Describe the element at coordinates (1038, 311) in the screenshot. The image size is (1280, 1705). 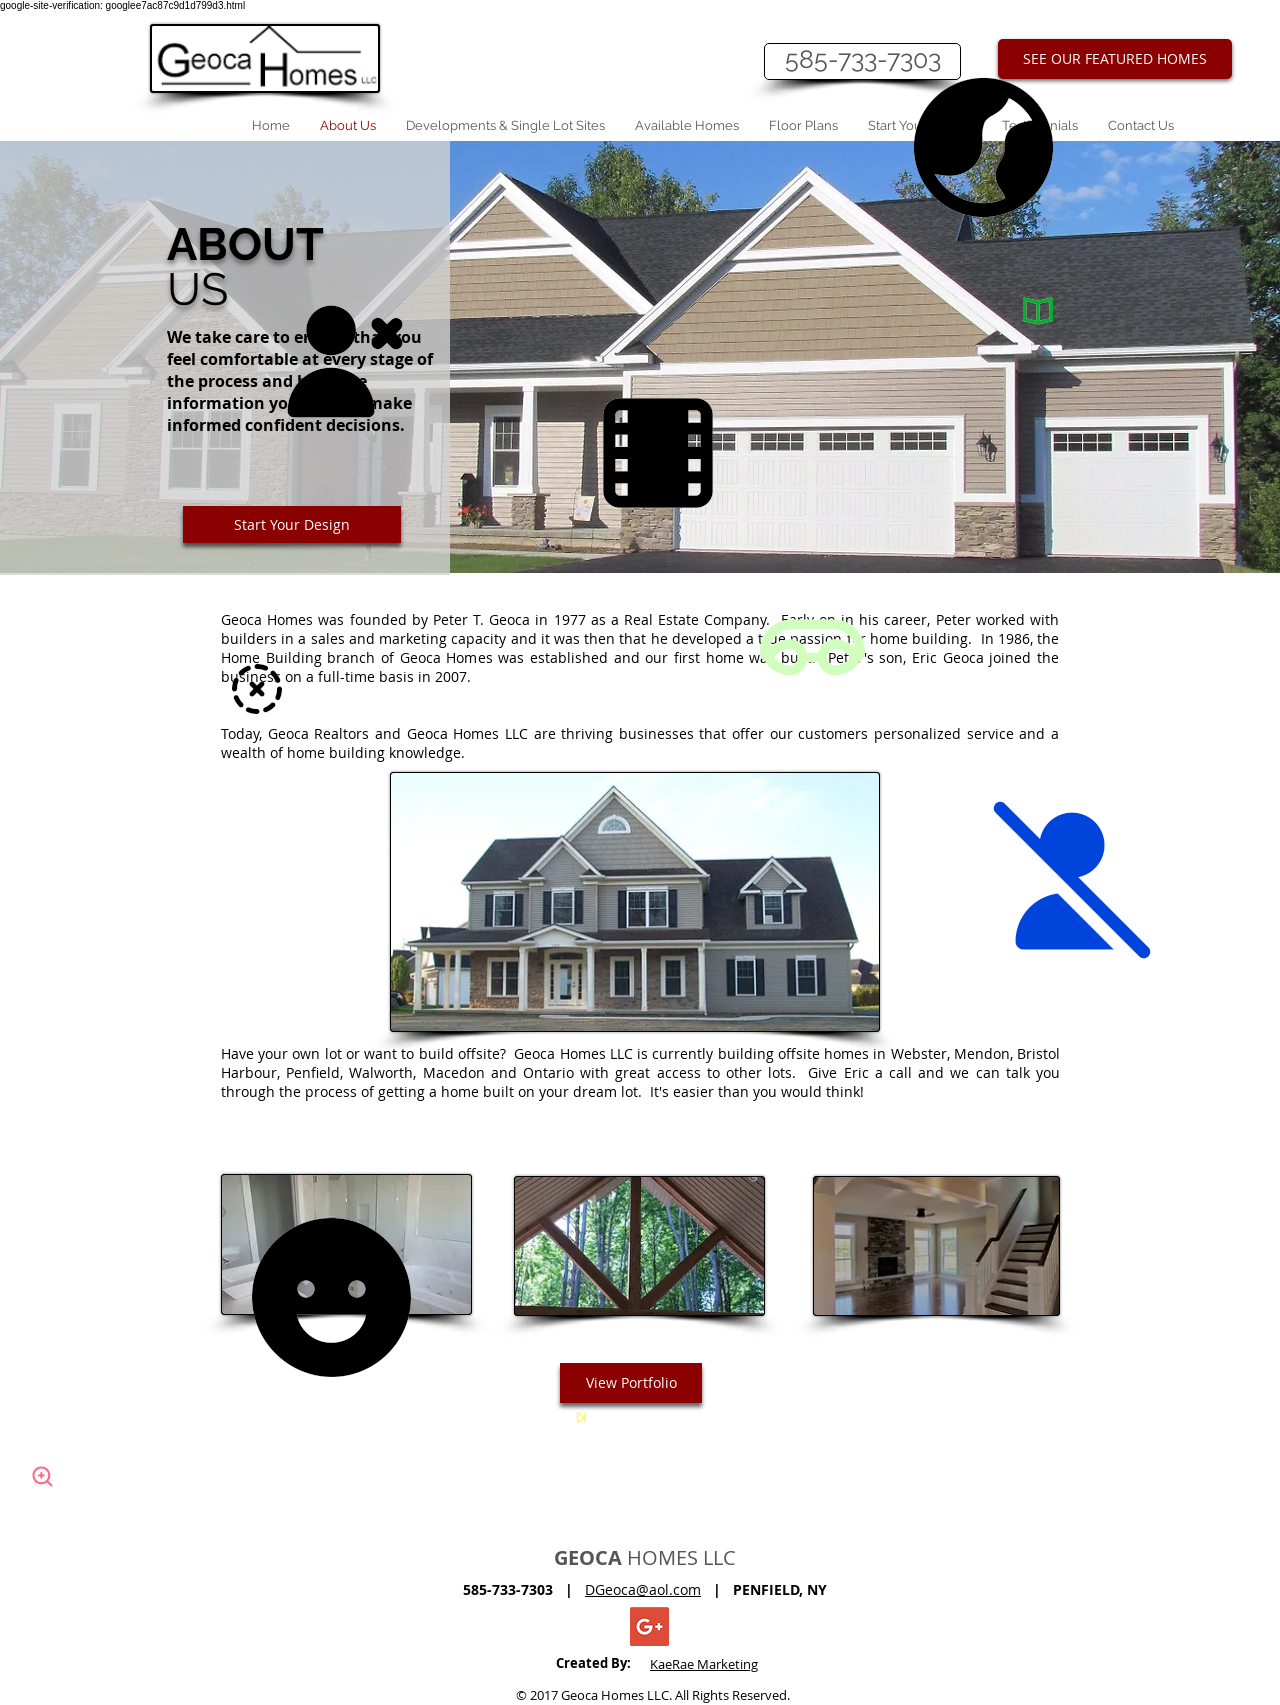
I see `open reading mode or e-book reader` at that location.